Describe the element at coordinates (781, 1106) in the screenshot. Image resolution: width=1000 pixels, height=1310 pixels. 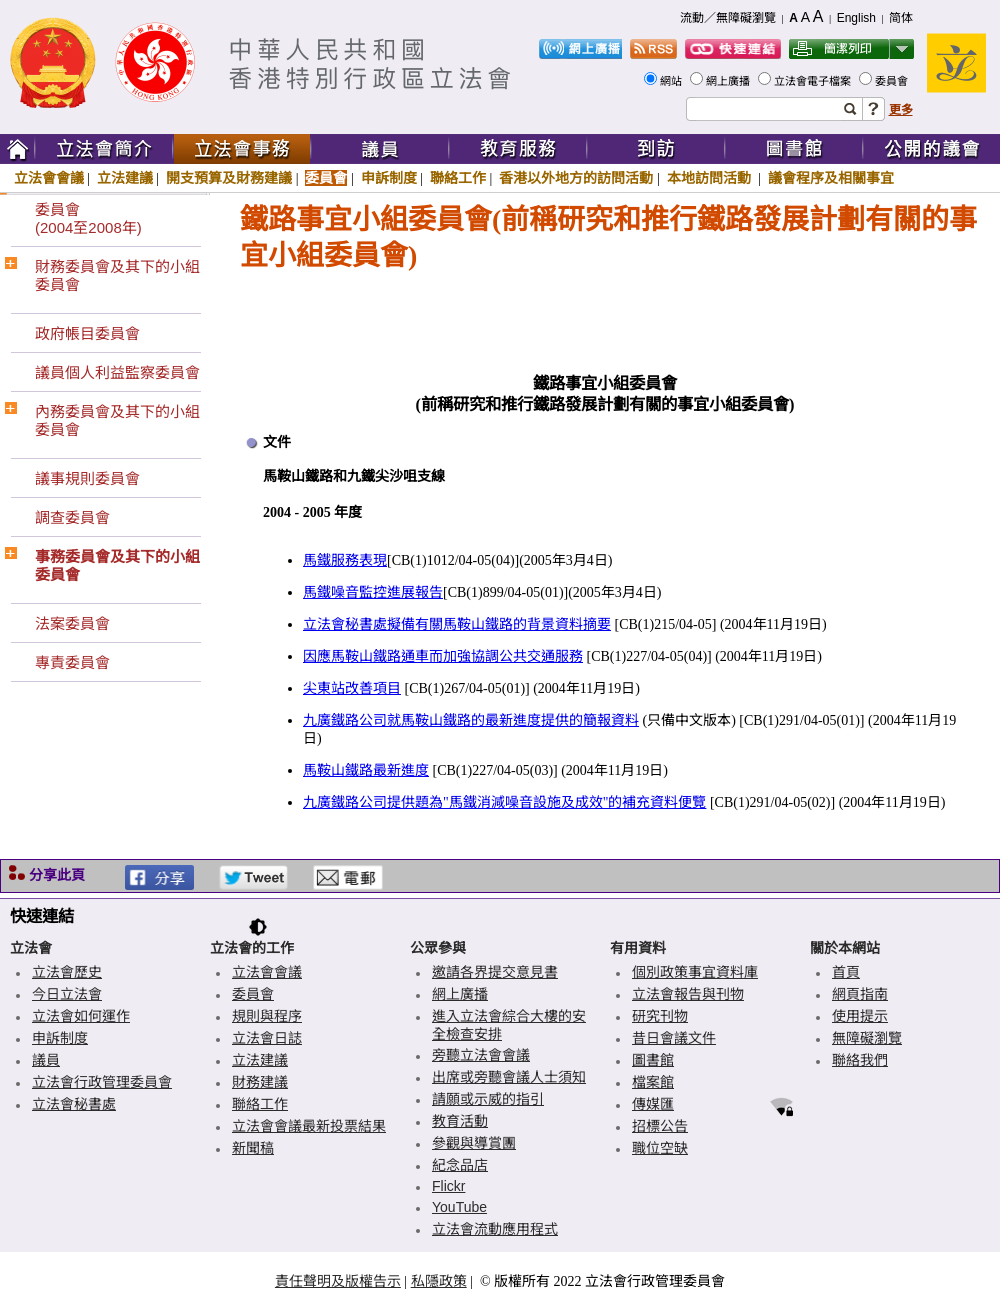
I see `weak wifi signal on a secured network` at that location.